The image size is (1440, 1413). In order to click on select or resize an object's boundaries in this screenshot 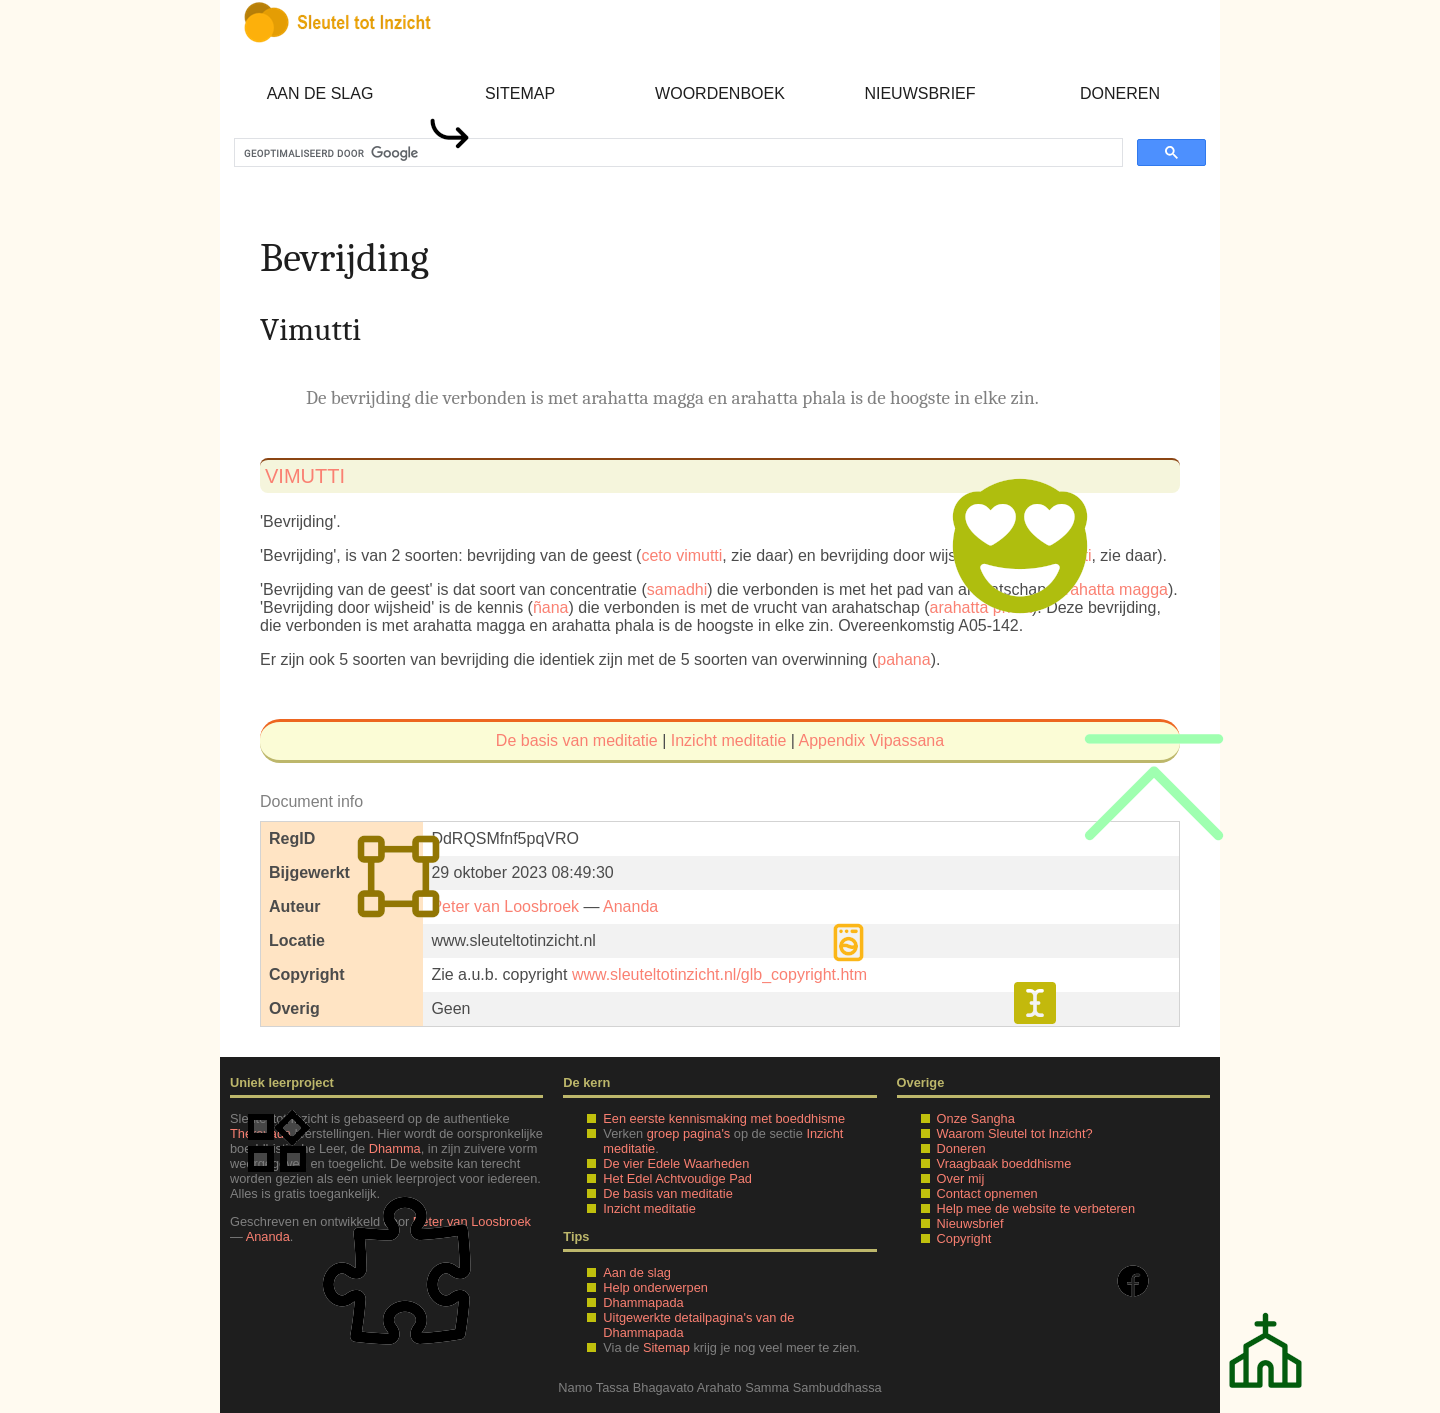, I will do `click(398, 876)`.